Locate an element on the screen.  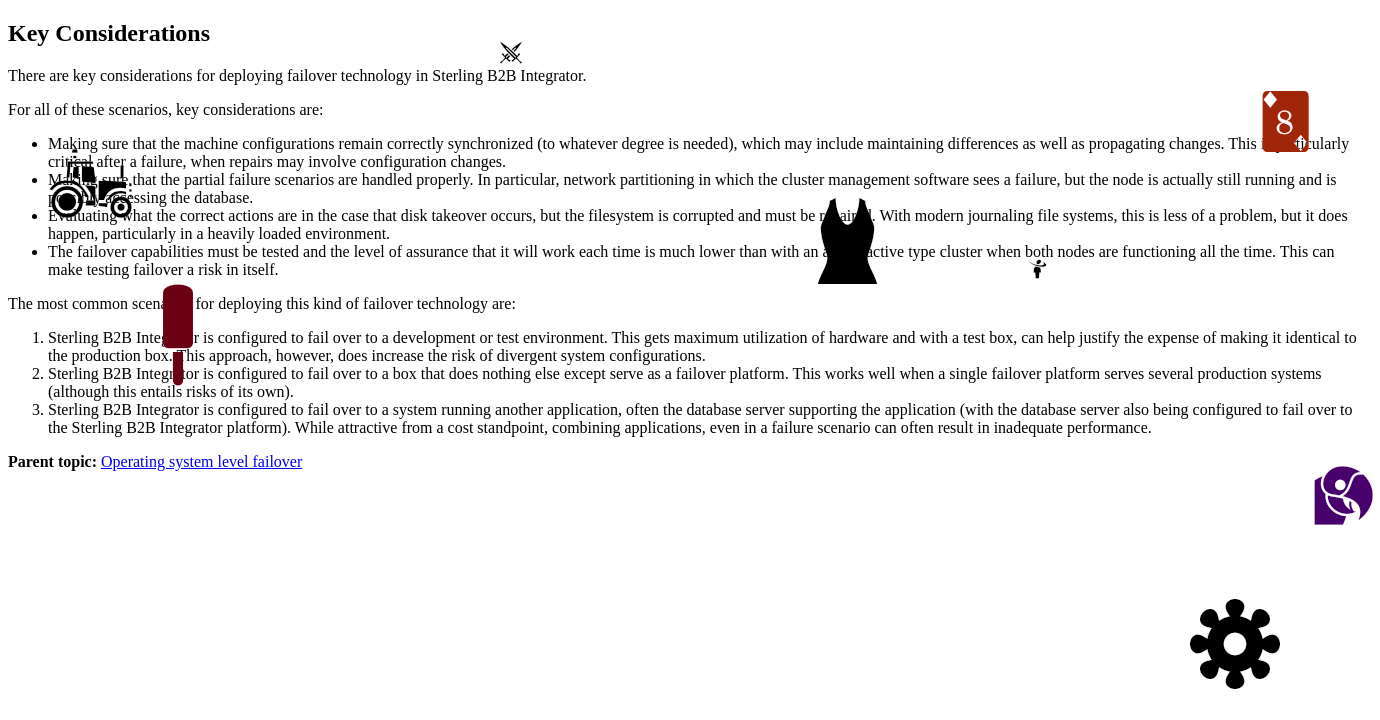
select ice pop or popsicle treat is located at coordinates (178, 335).